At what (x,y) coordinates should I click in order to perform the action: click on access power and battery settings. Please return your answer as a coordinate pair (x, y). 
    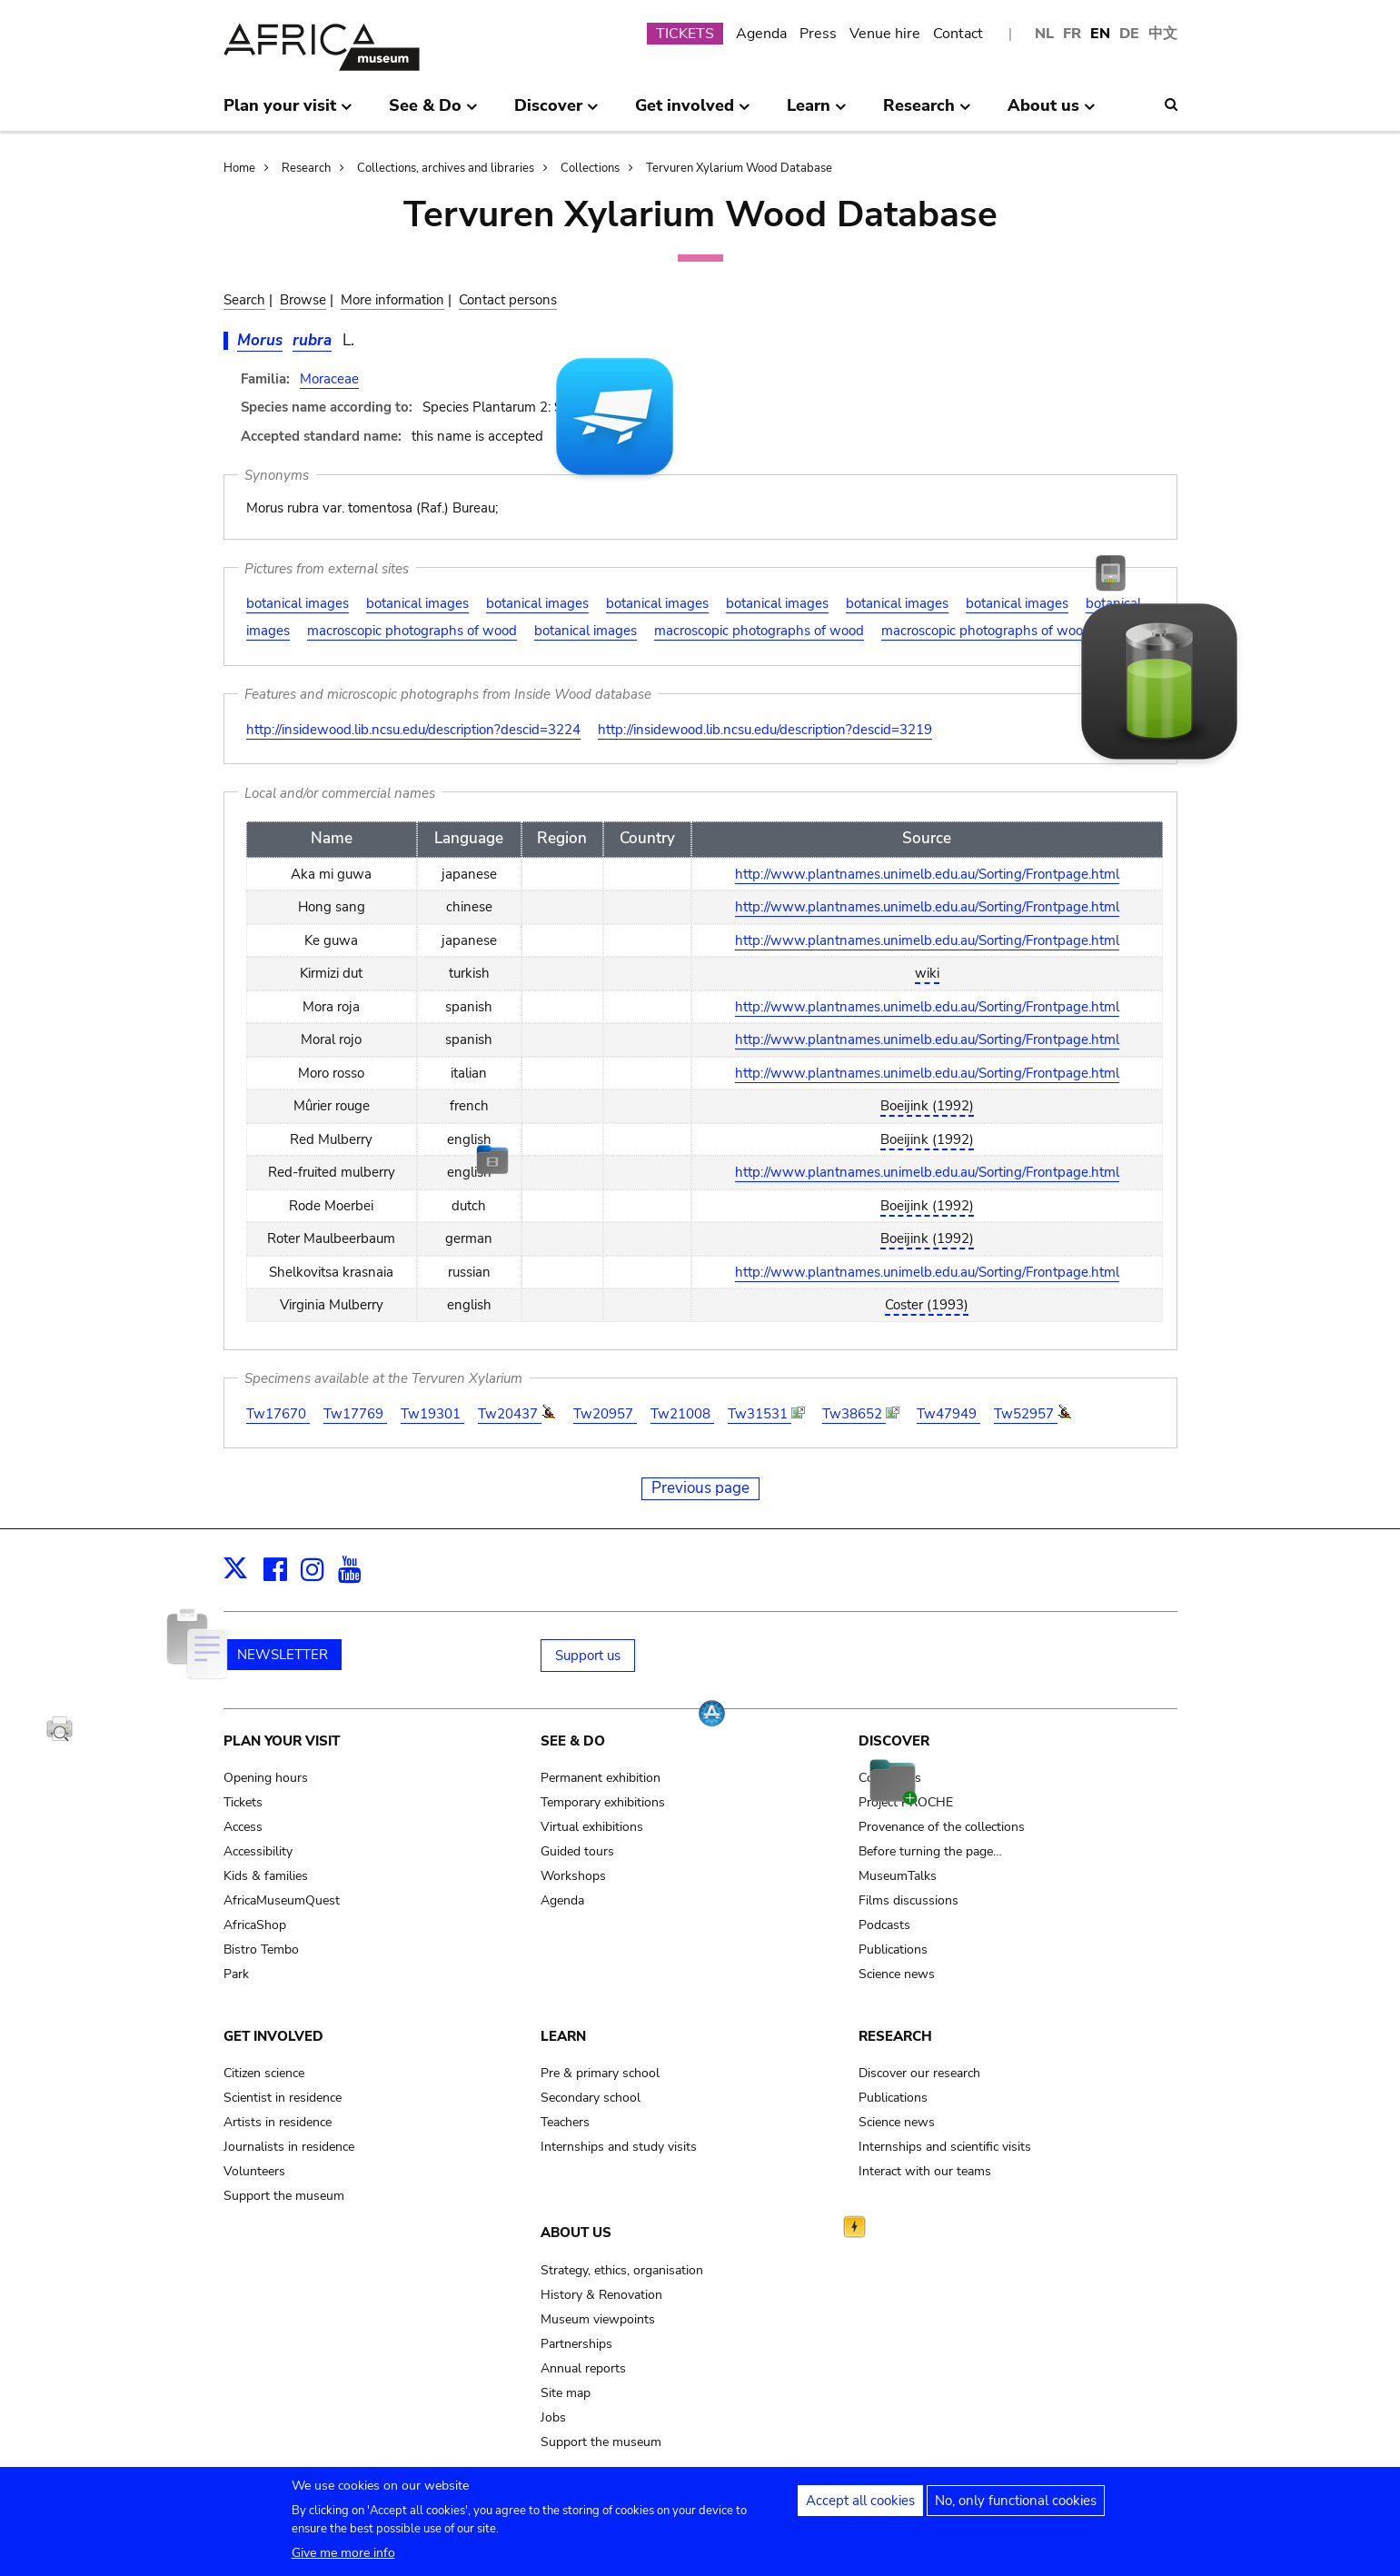
    Looking at the image, I should click on (854, 2226).